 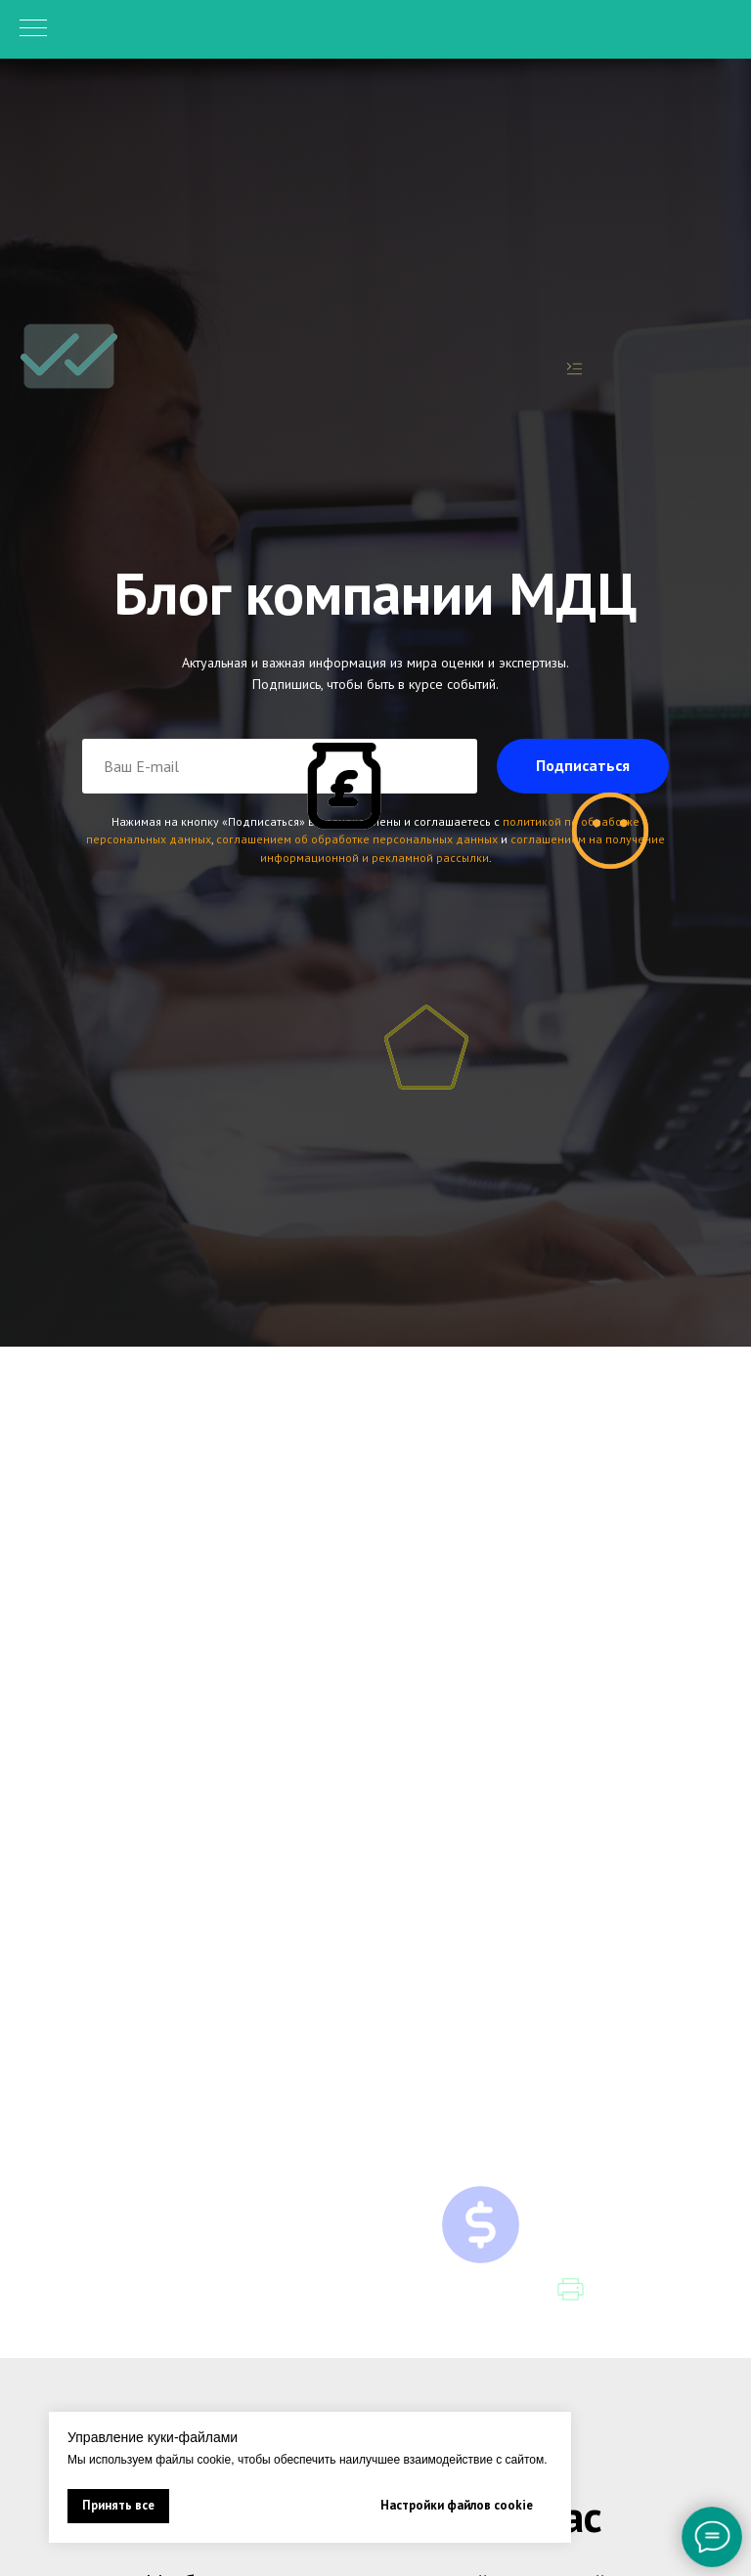 What do you see at coordinates (68, 356) in the screenshot?
I see `indicates message has been read or delivered` at bounding box center [68, 356].